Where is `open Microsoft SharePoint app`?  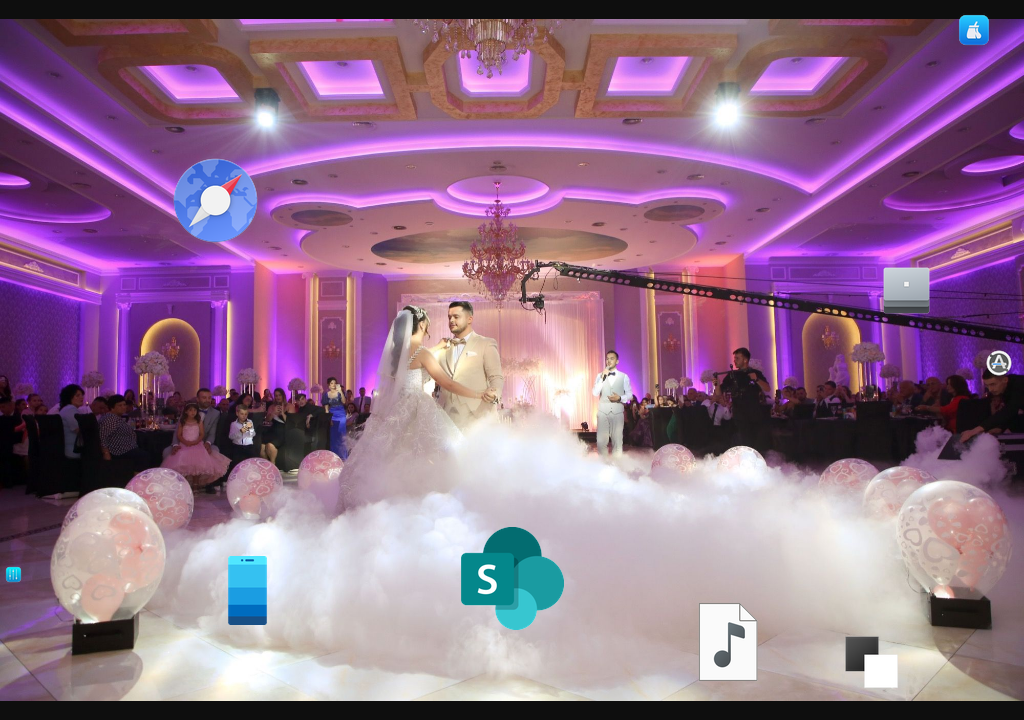 open Microsoft SharePoint app is located at coordinates (512, 578).